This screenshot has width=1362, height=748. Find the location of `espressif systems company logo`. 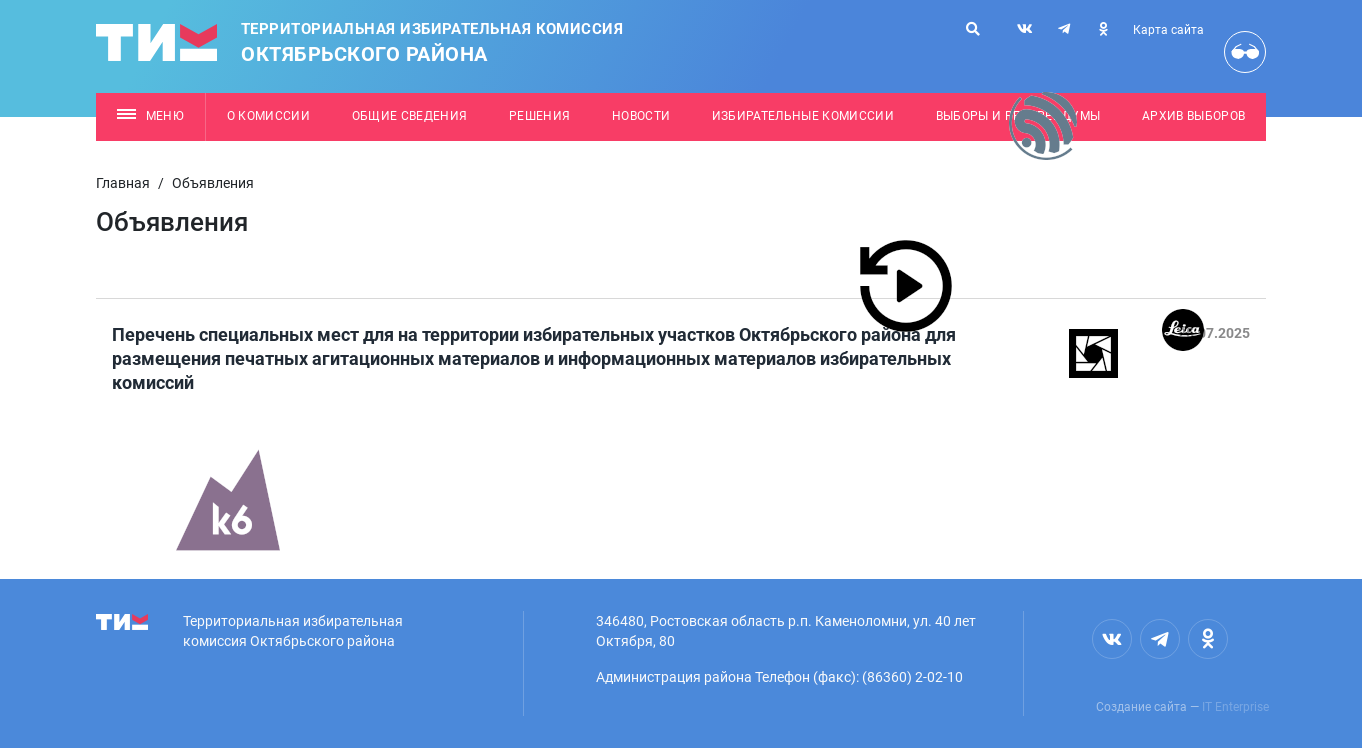

espressif systems company logo is located at coordinates (1043, 126).